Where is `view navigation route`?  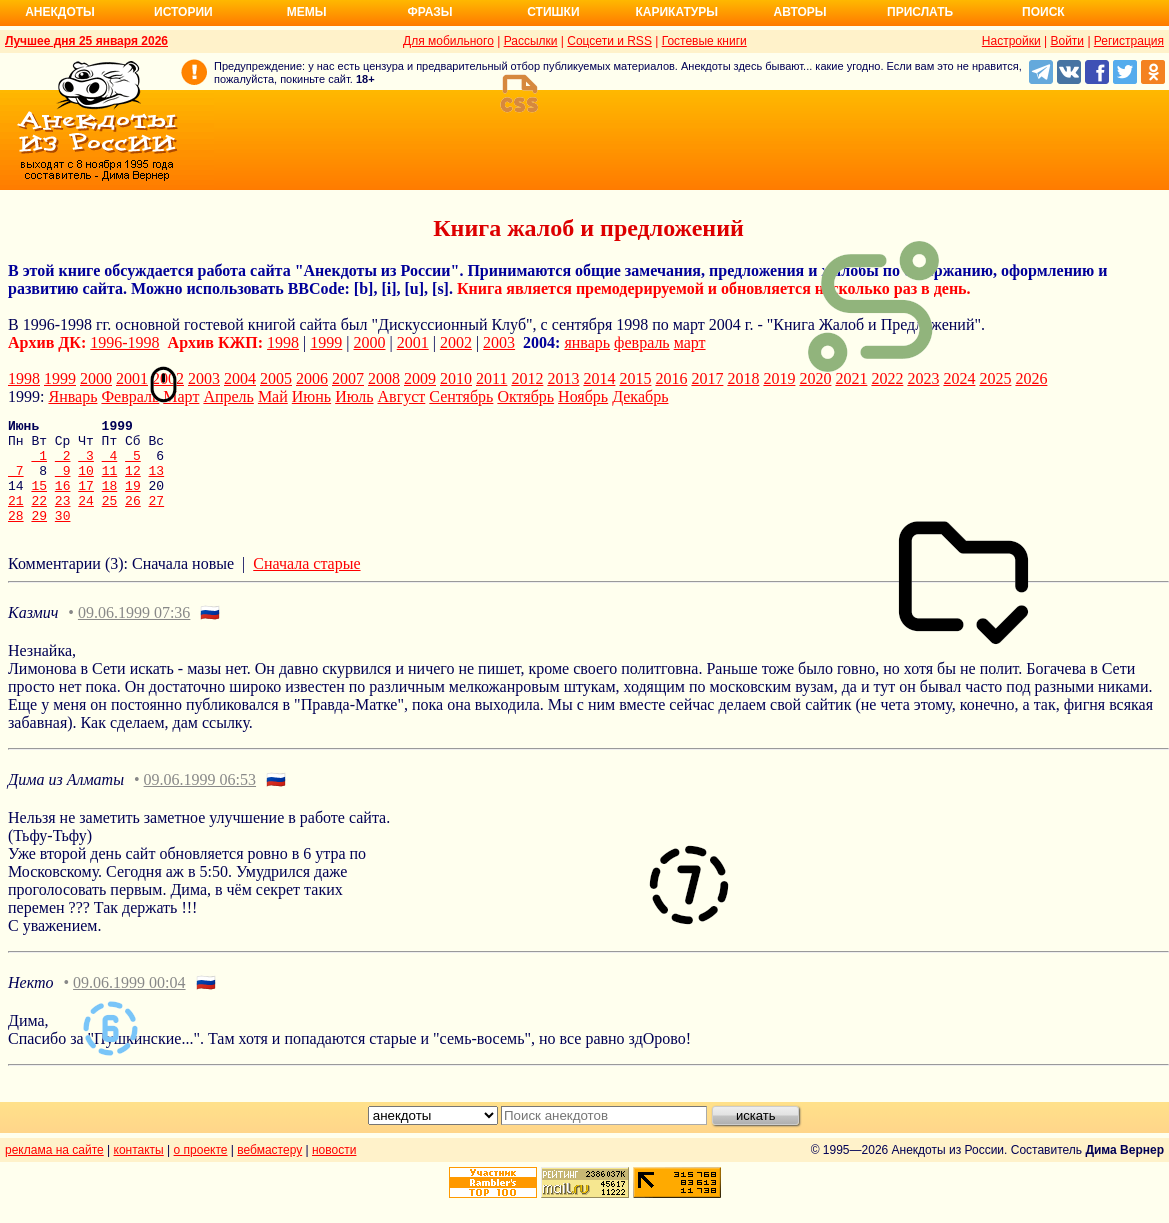 view navigation route is located at coordinates (873, 306).